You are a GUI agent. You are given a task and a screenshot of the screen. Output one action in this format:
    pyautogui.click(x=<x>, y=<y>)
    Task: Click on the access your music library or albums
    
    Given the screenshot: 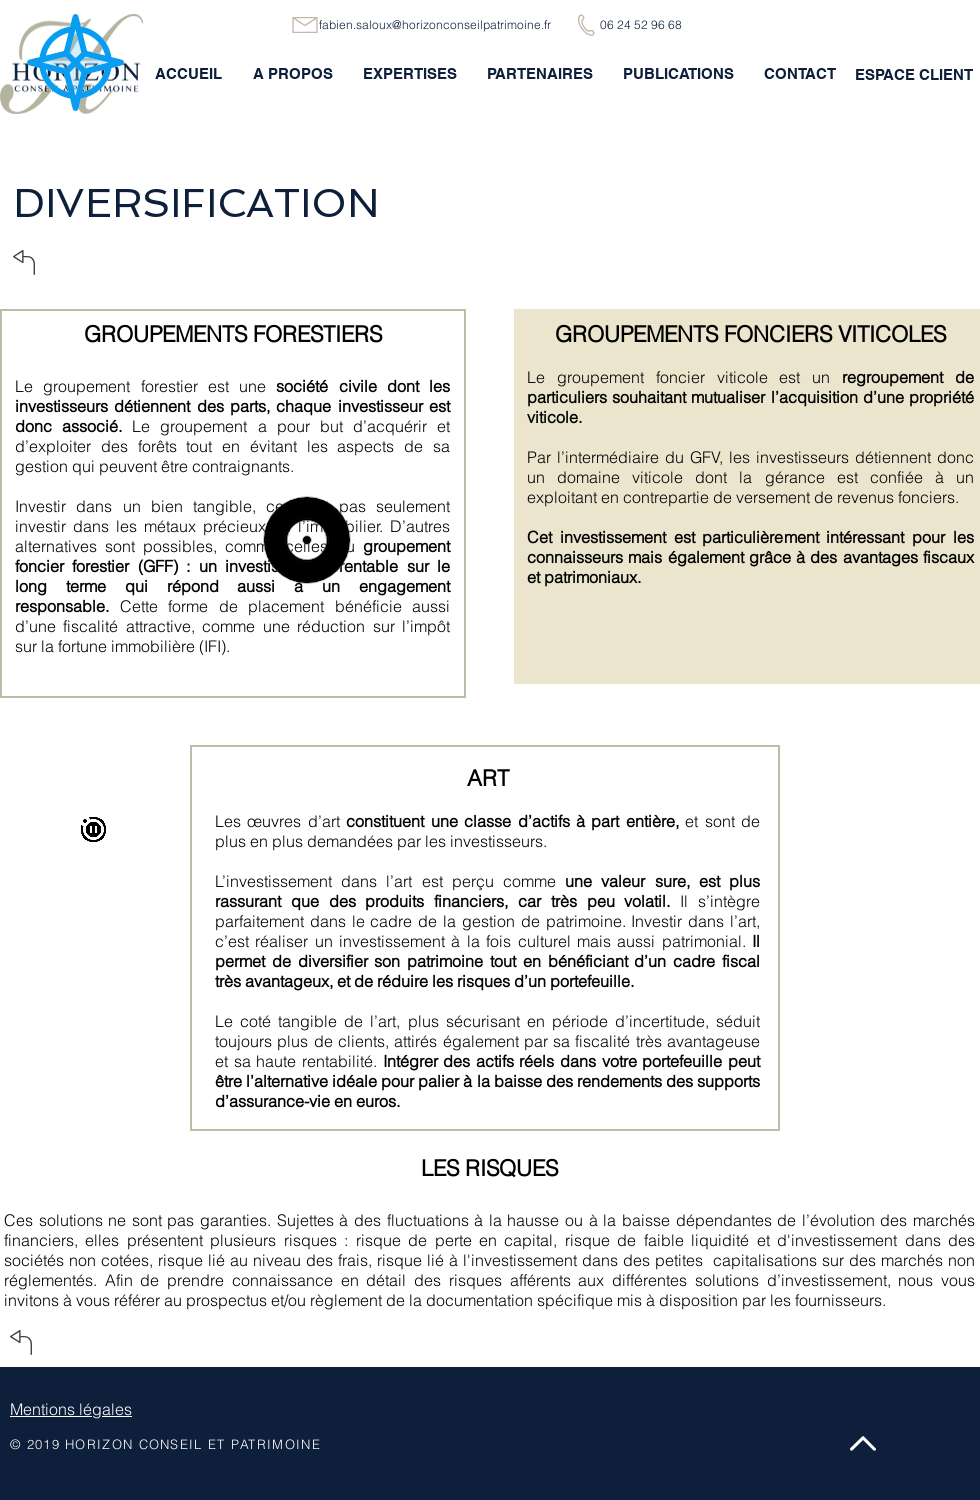 What is the action you would take?
    pyautogui.click(x=307, y=540)
    